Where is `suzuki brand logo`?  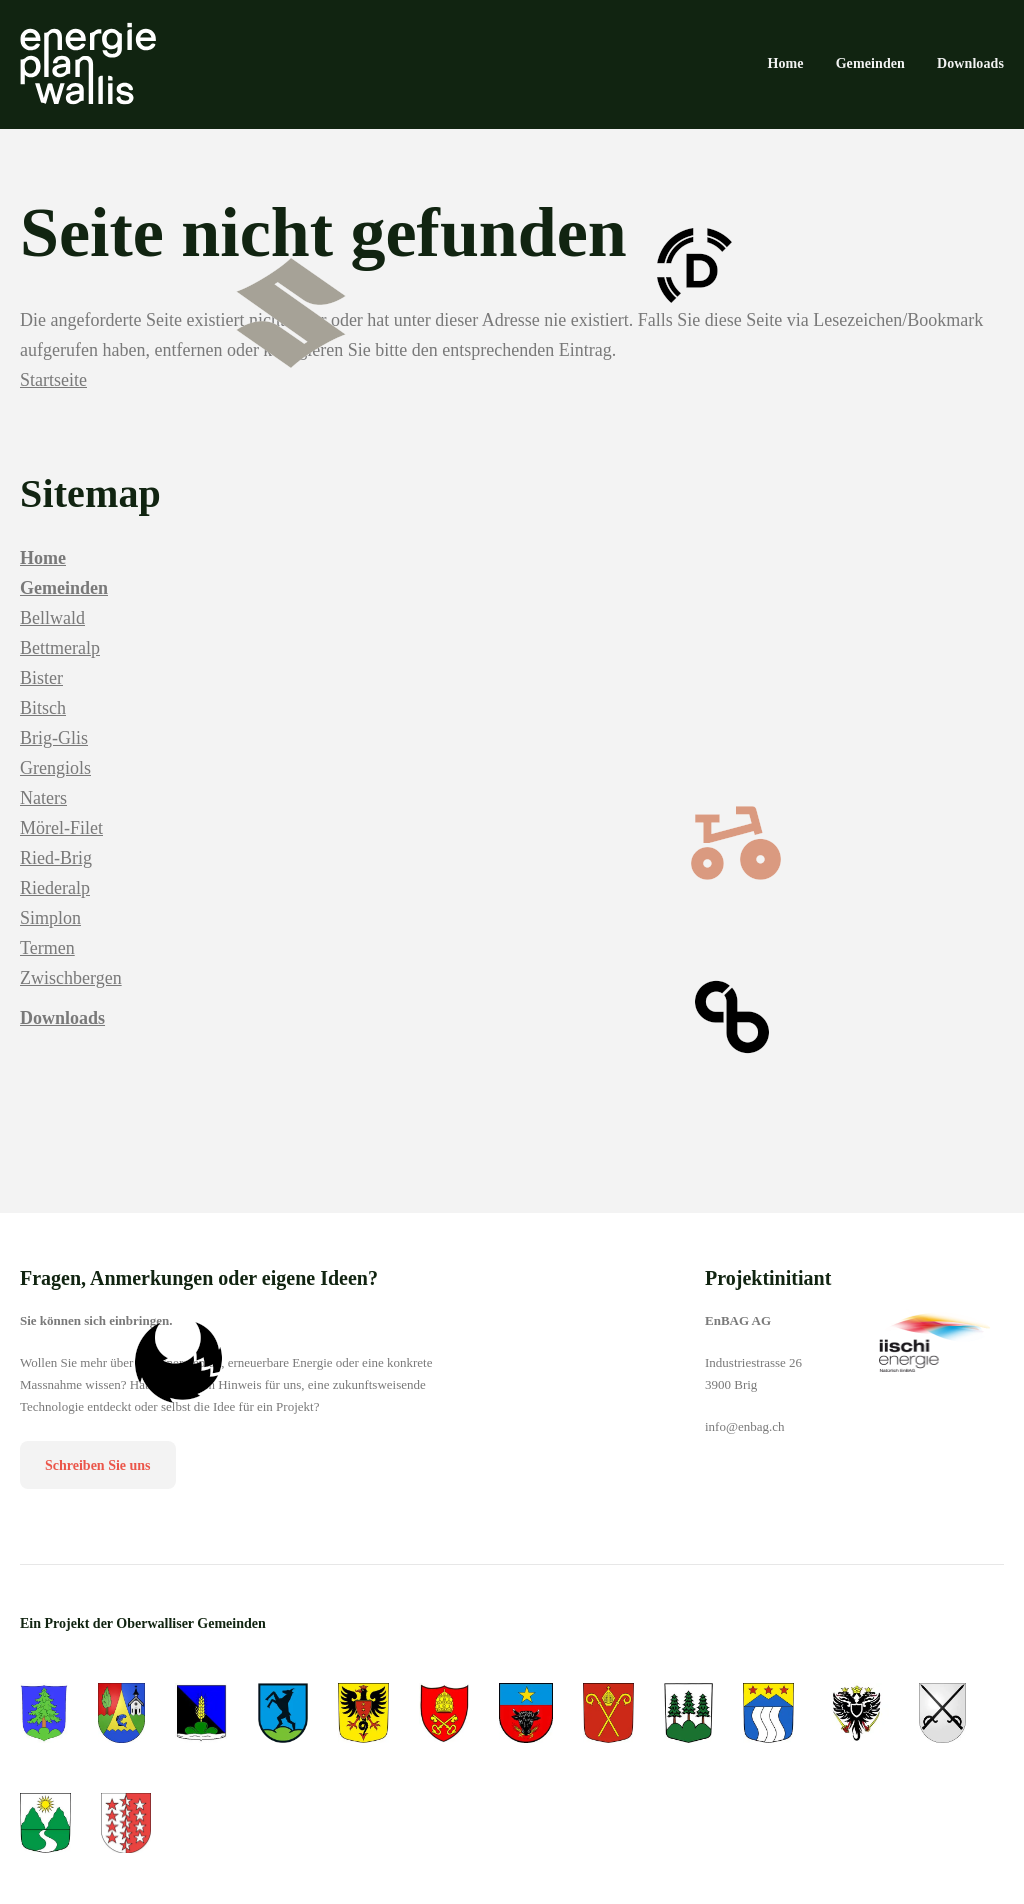
suzuki brand logo is located at coordinates (291, 313).